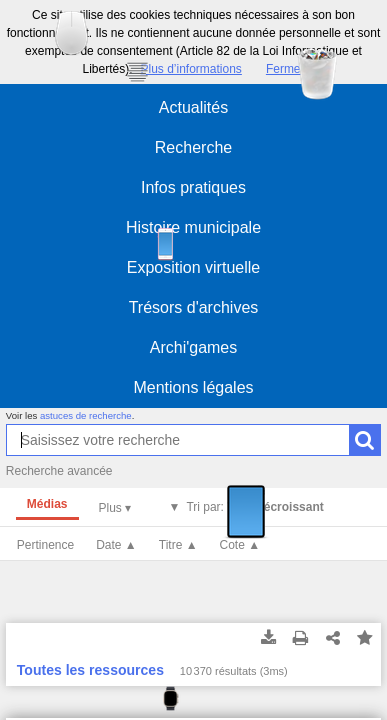  Describe the element at coordinates (170, 698) in the screenshot. I see `apple watch ultra device icon` at that location.